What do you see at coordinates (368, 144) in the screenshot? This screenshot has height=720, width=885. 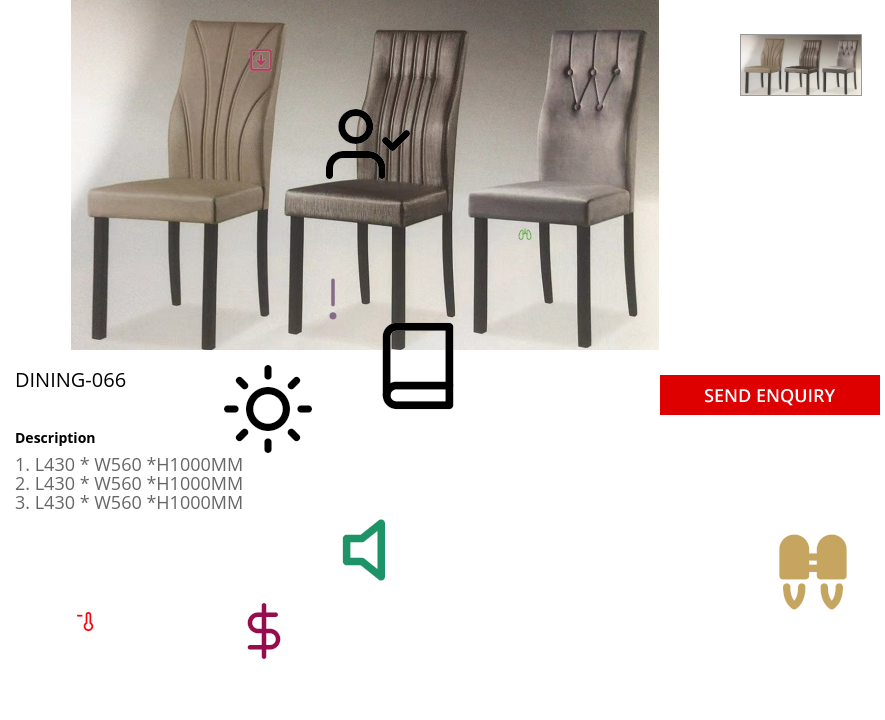 I see `verify or approve a user account` at bounding box center [368, 144].